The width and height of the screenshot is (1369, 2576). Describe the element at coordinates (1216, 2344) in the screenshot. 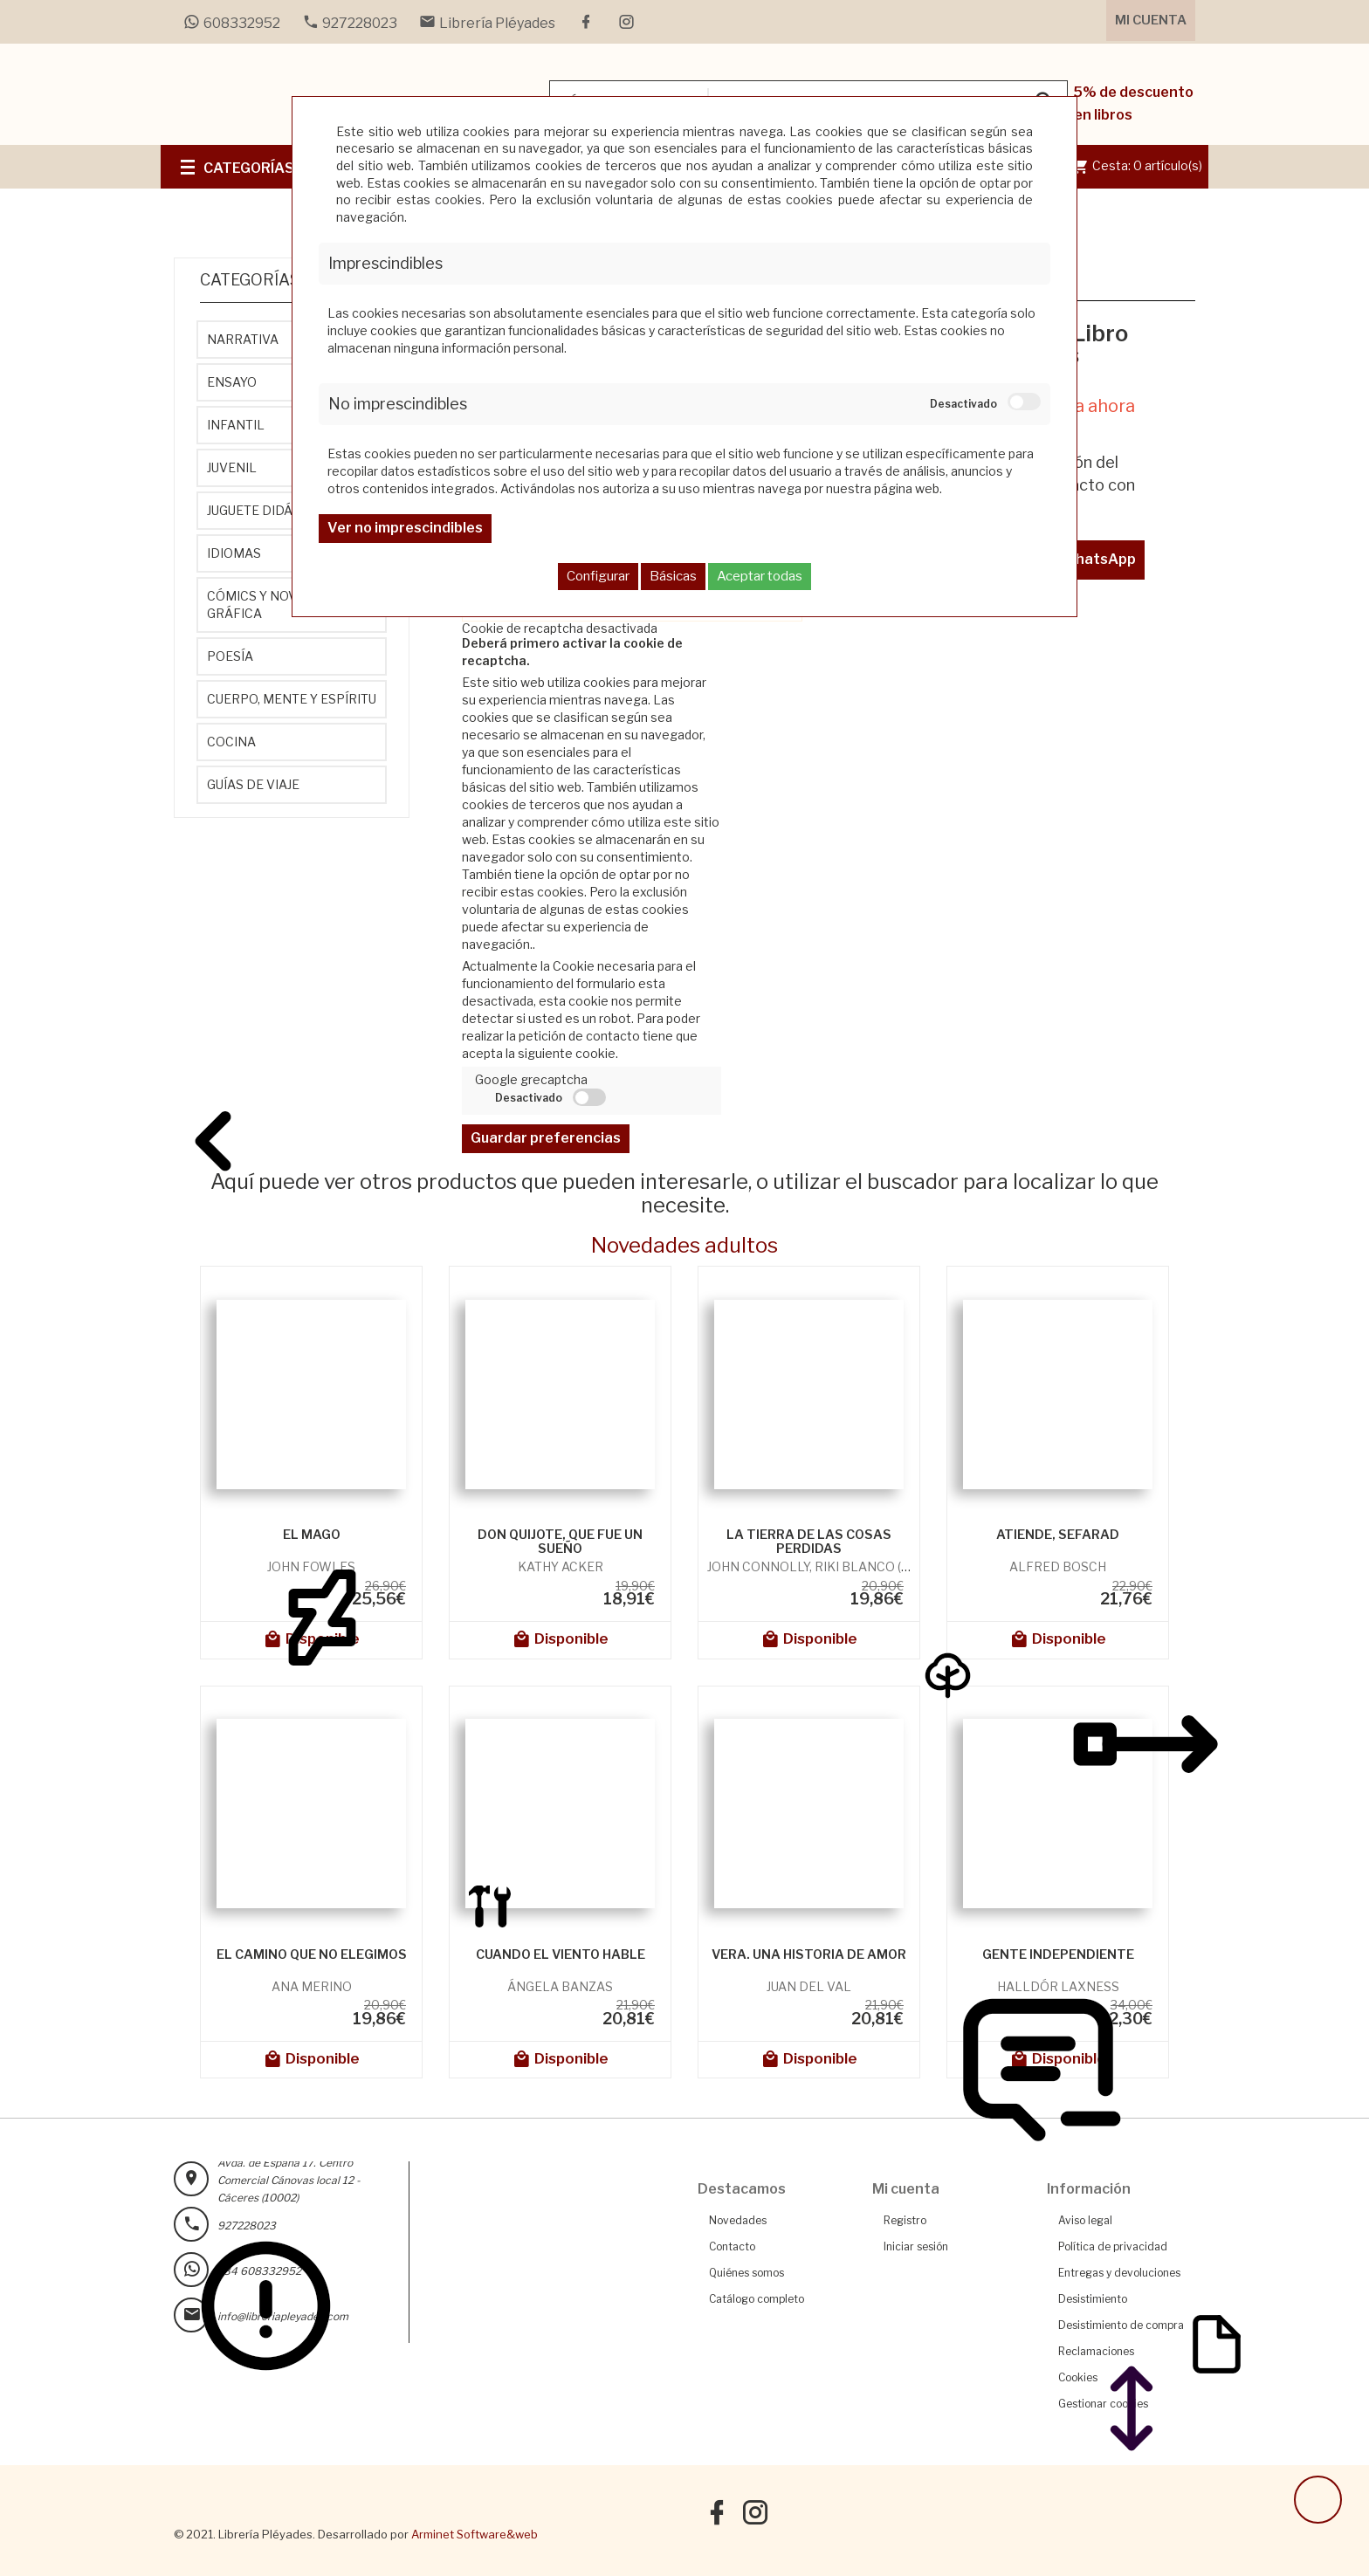

I see `view or open a file` at that location.